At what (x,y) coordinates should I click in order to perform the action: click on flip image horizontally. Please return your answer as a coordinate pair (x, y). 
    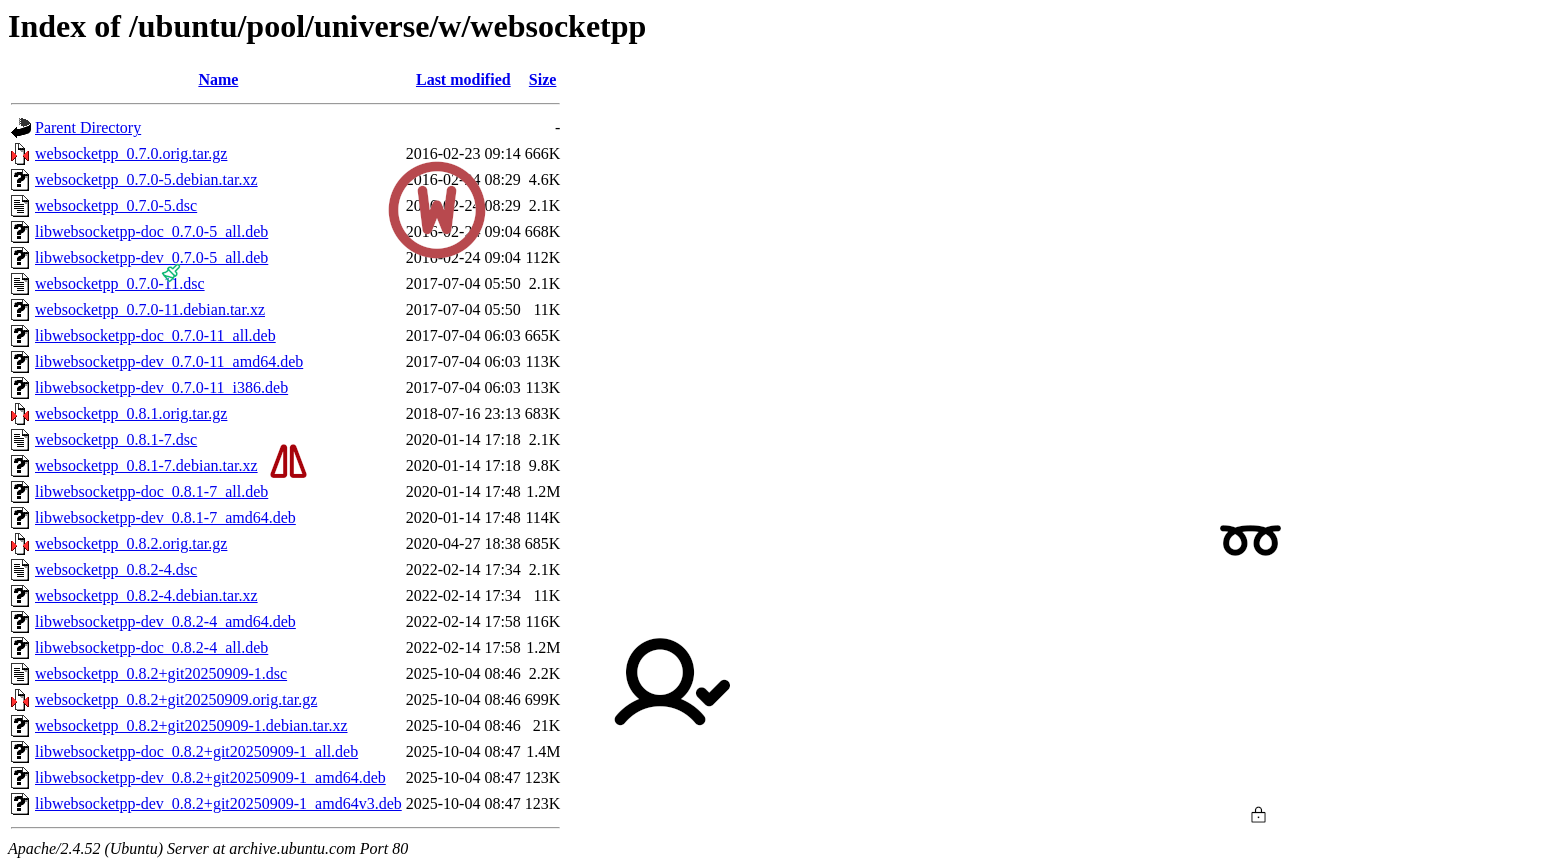
    Looking at the image, I should click on (288, 462).